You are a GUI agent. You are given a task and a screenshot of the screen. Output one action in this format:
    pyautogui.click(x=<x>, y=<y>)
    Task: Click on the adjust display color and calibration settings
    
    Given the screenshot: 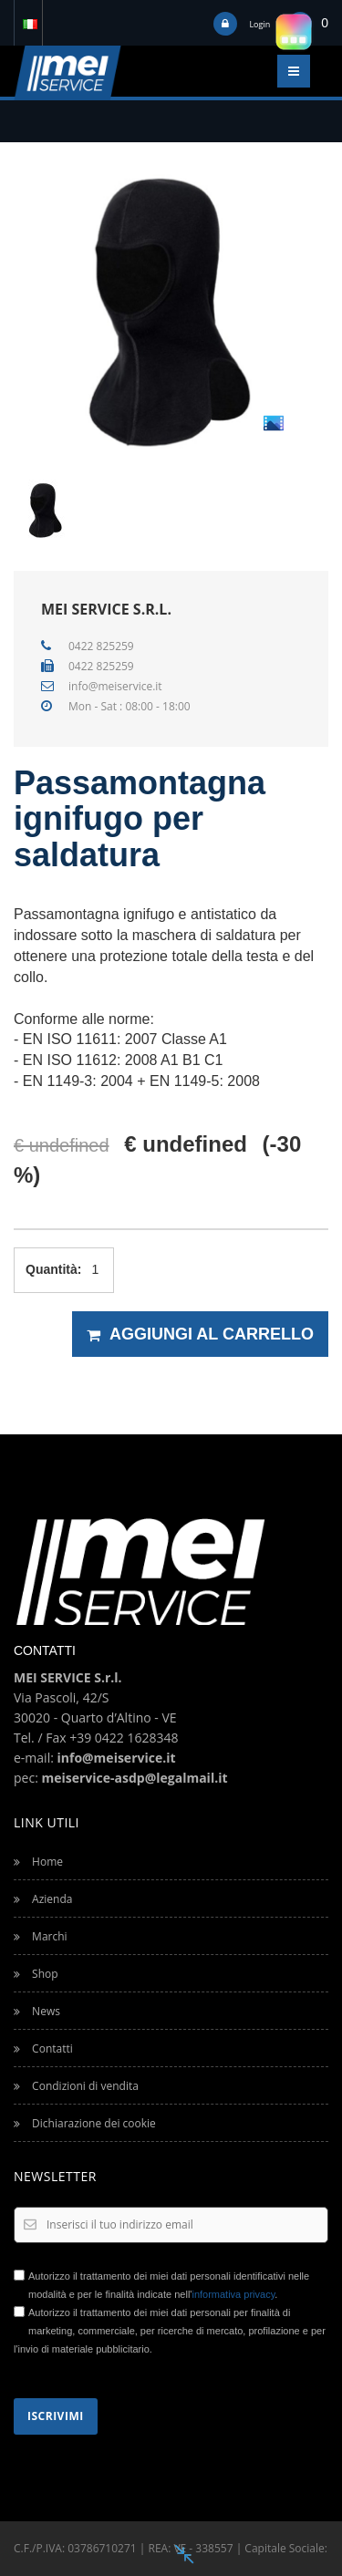 What is the action you would take?
    pyautogui.click(x=294, y=32)
    